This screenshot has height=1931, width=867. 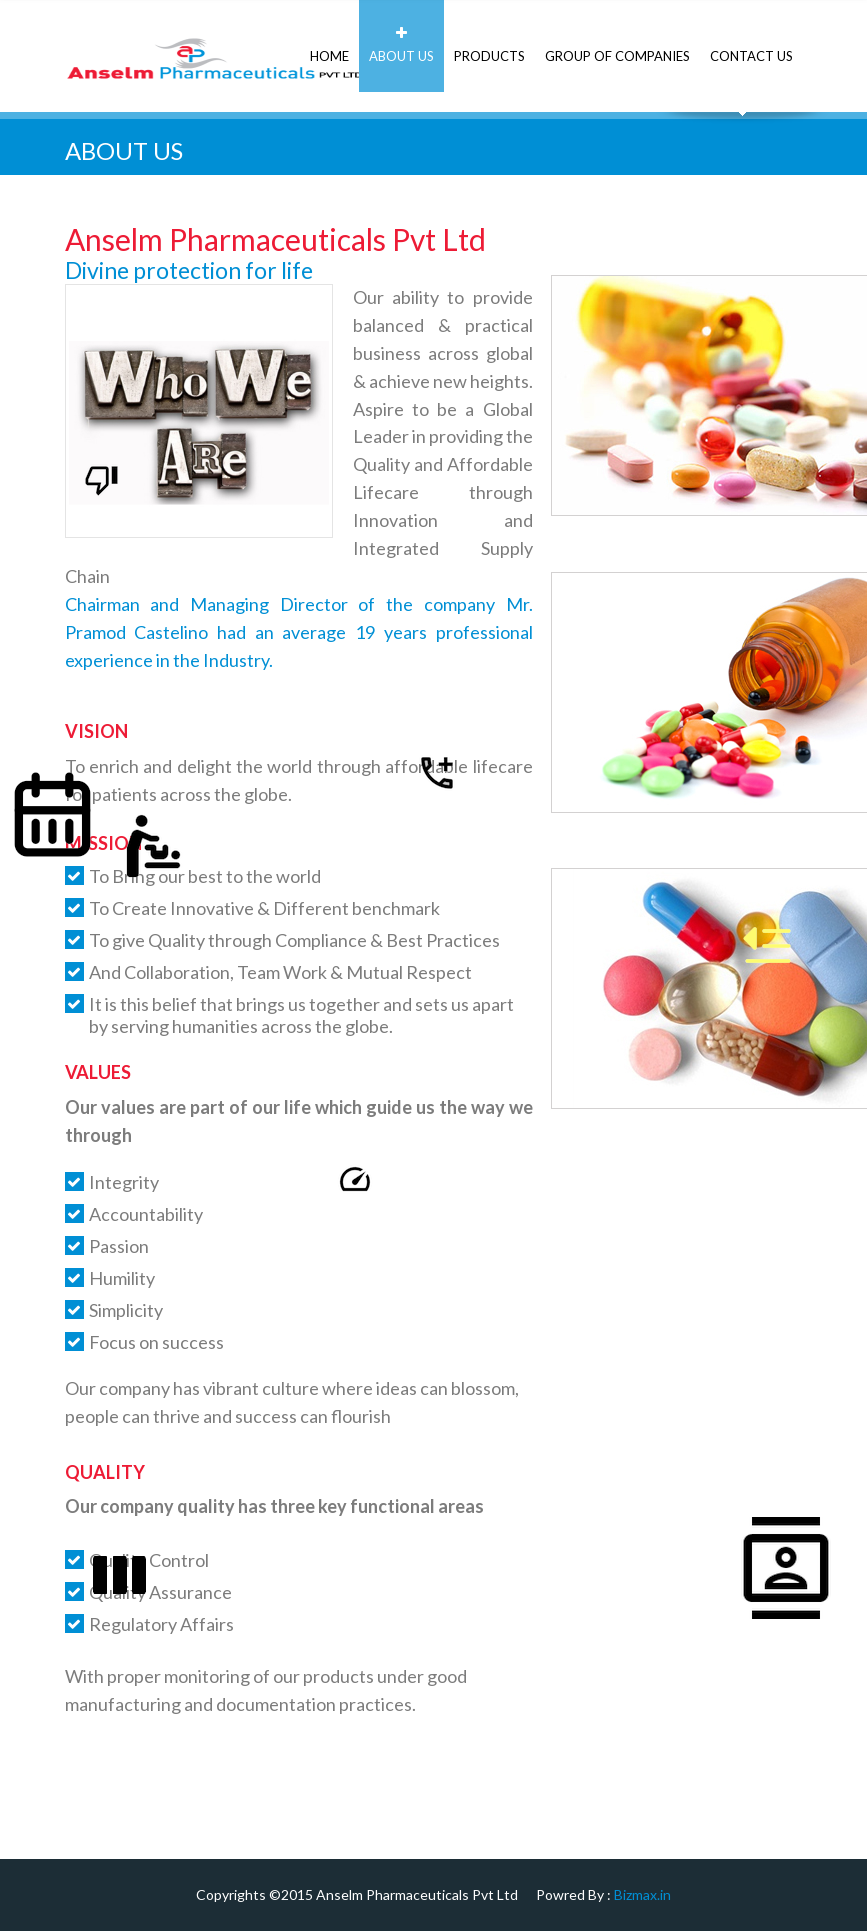 What do you see at coordinates (121, 1575) in the screenshot?
I see `switch to week view in calendar` at bounding box center [121, 1575].